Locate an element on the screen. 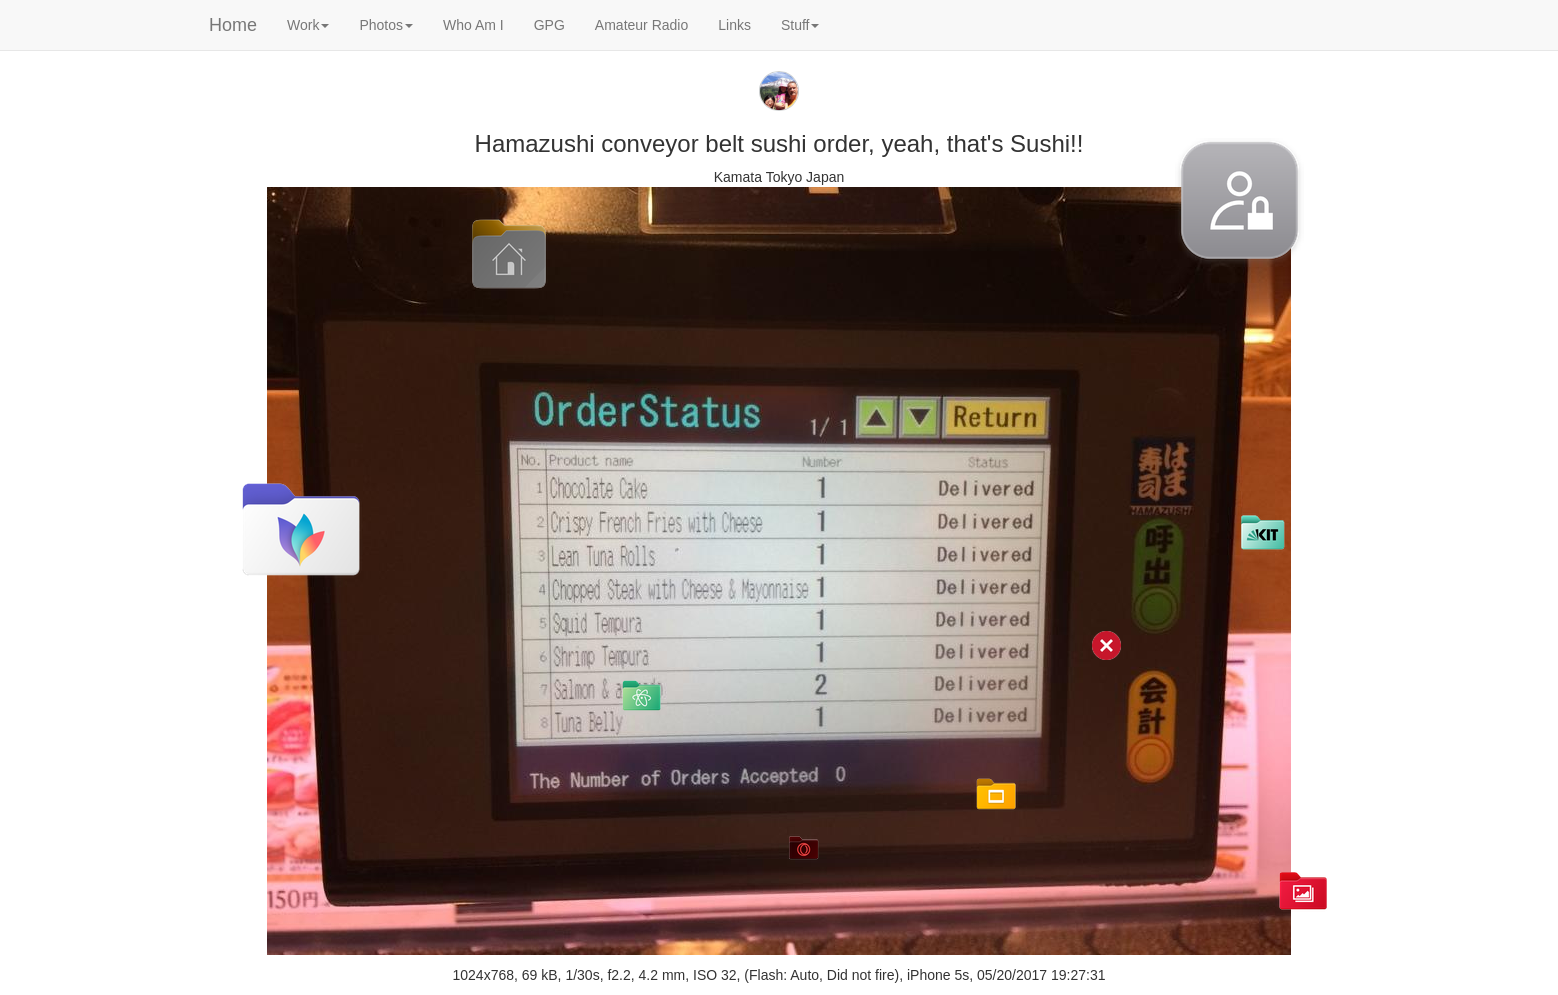 This screenshot has height=995, width=1558. open Opera GX browser files folder is located at coordinates (803, 848).